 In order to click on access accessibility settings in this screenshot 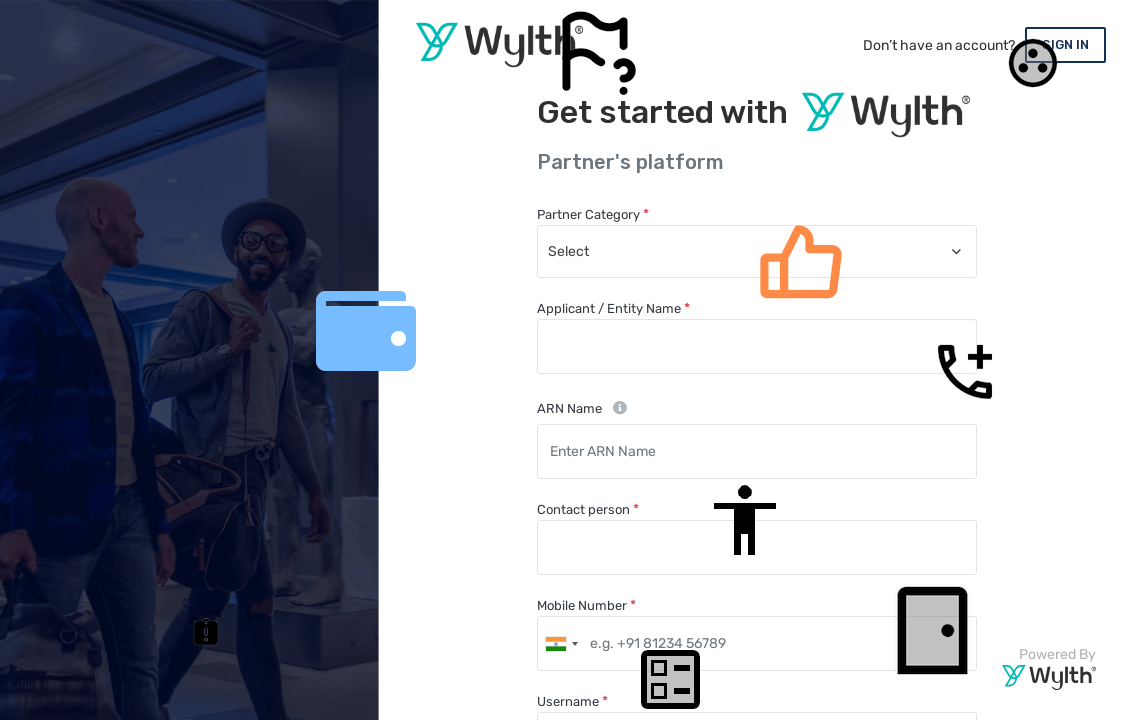, I will do `click(745, 520)`.